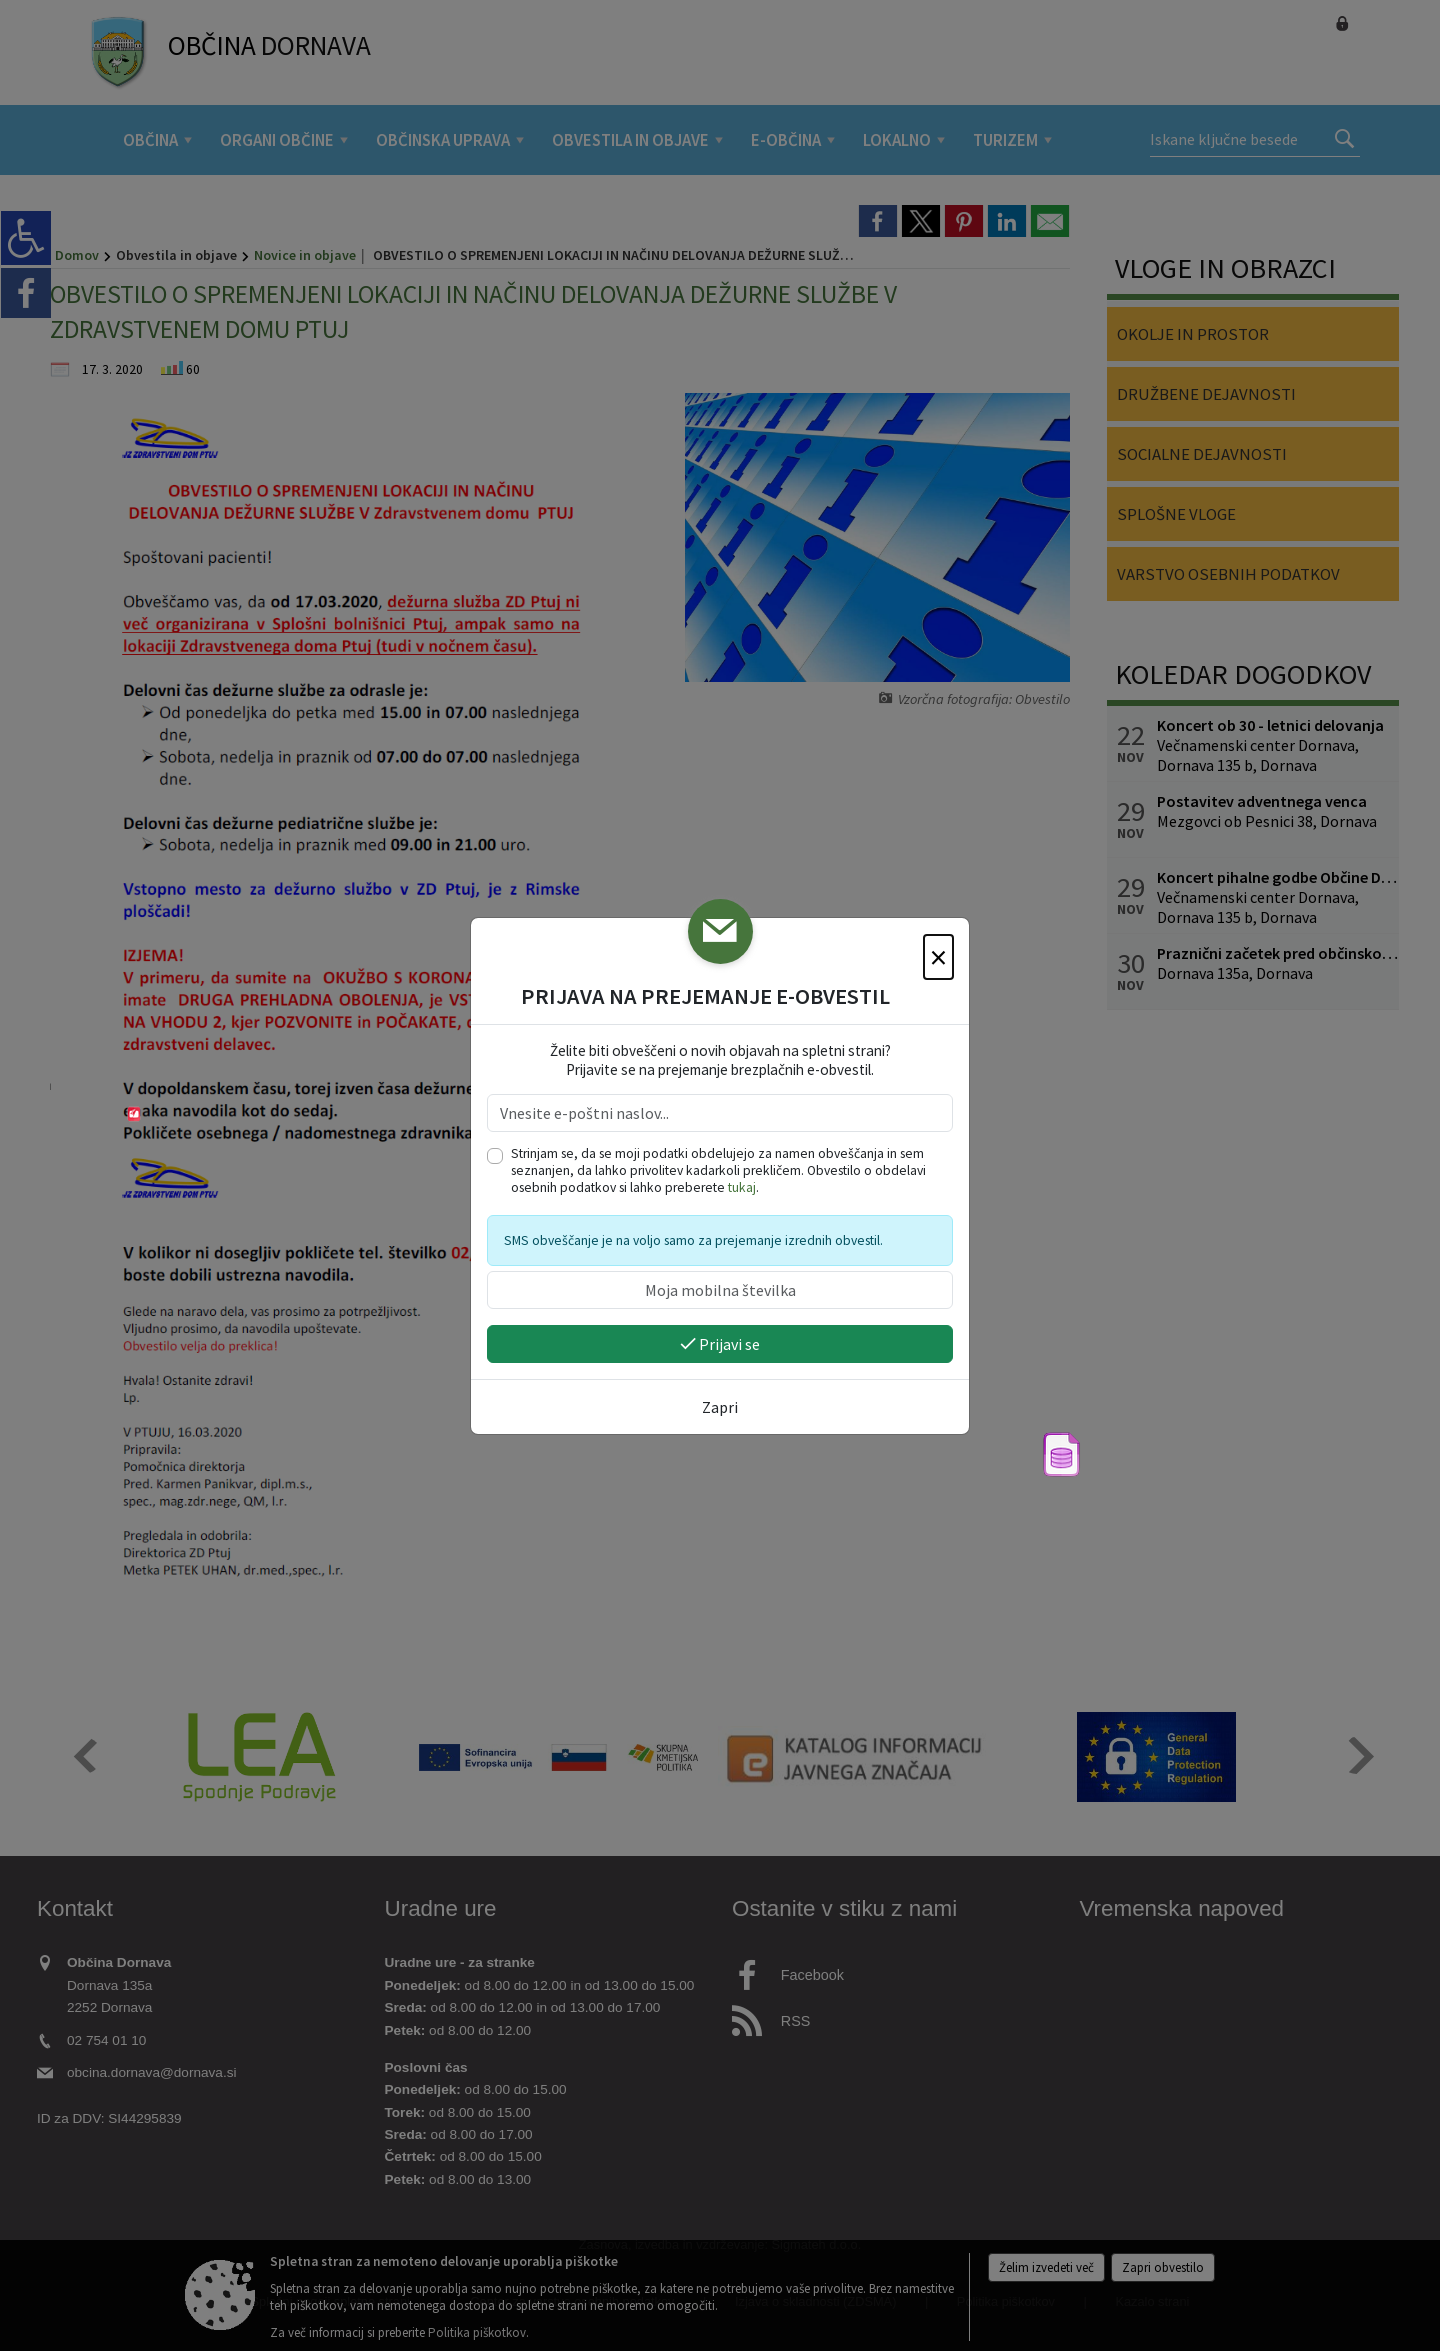  What do you see at coordinates (1061, 1454) in the screenshot?
I see `libreoffice base database template file` at bounding box center [1061, 1454].